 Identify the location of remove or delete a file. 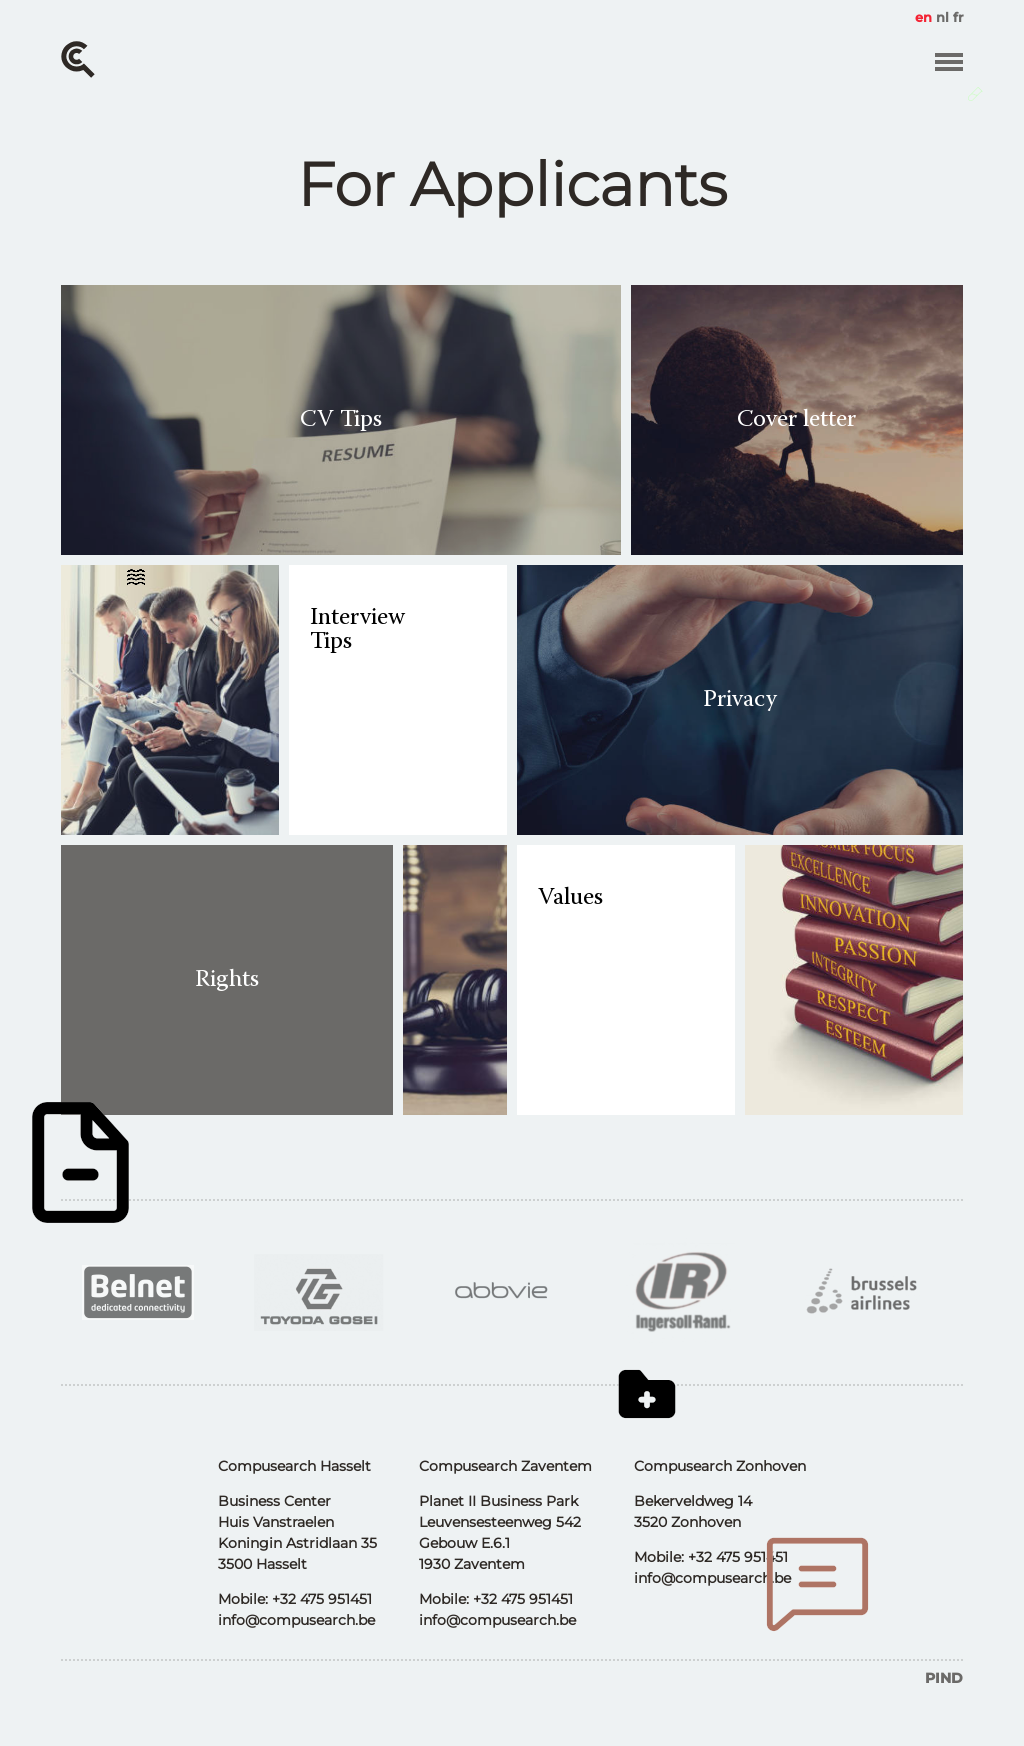
(80, 1162).